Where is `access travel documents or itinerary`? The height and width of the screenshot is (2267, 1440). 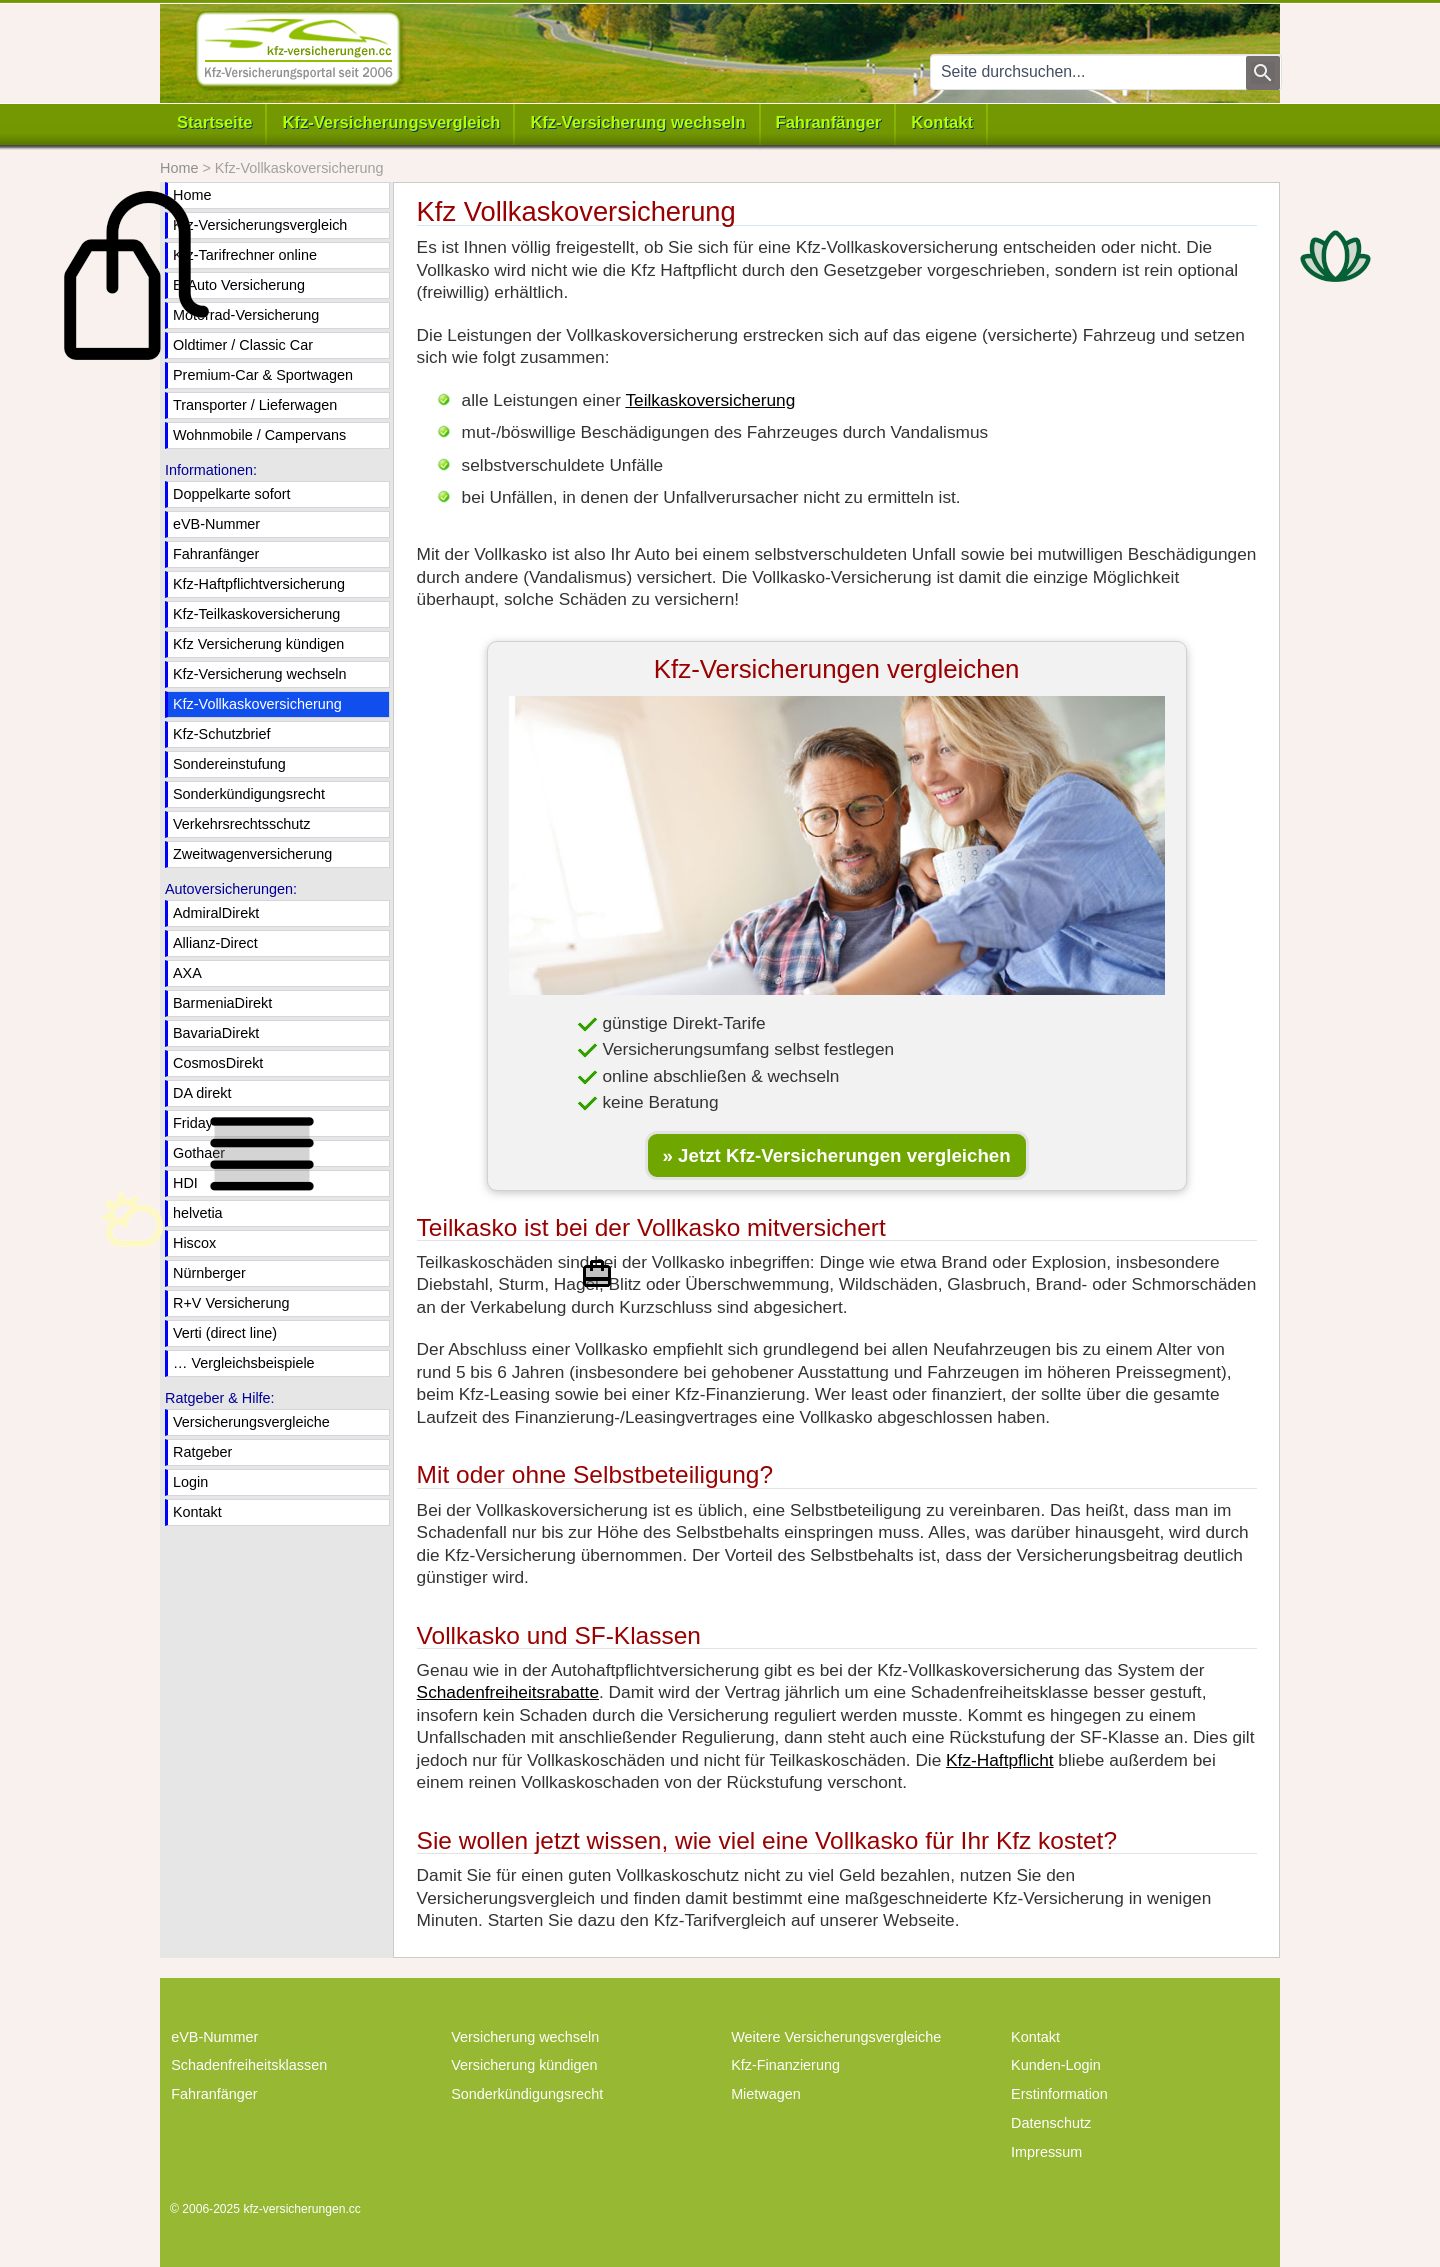
access travel documents or itinerary is located at coordinates (597, 1274).